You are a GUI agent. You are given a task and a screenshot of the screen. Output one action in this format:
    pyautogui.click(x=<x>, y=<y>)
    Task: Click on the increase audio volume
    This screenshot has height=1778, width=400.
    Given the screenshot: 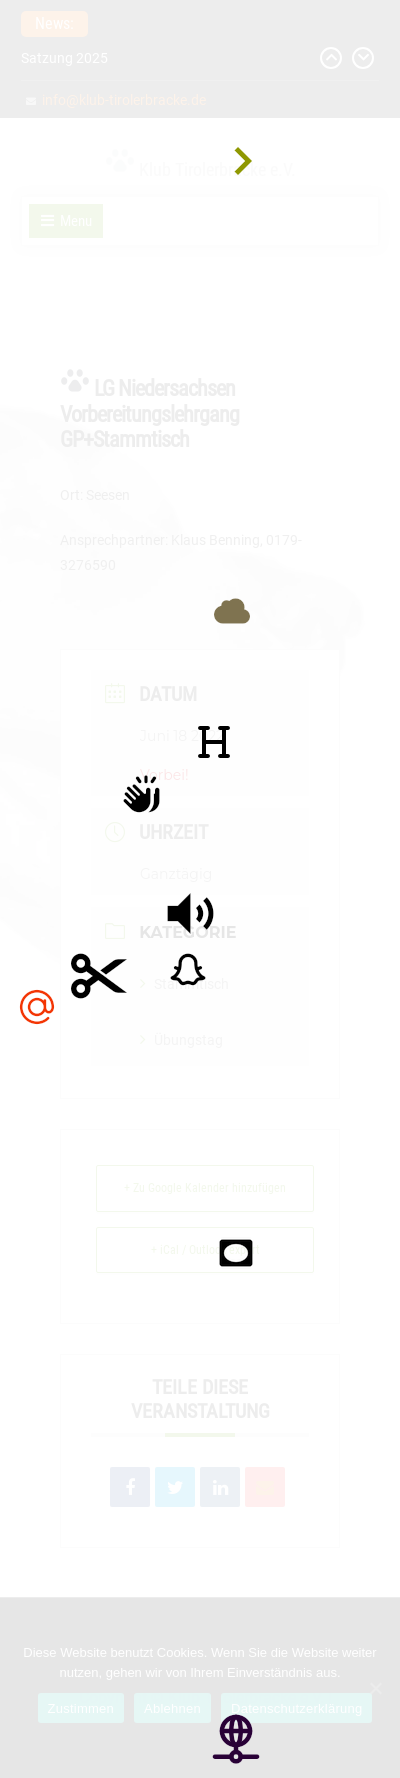 What is the action you would take?
    pyautogui.click(x=190, y=913)
    